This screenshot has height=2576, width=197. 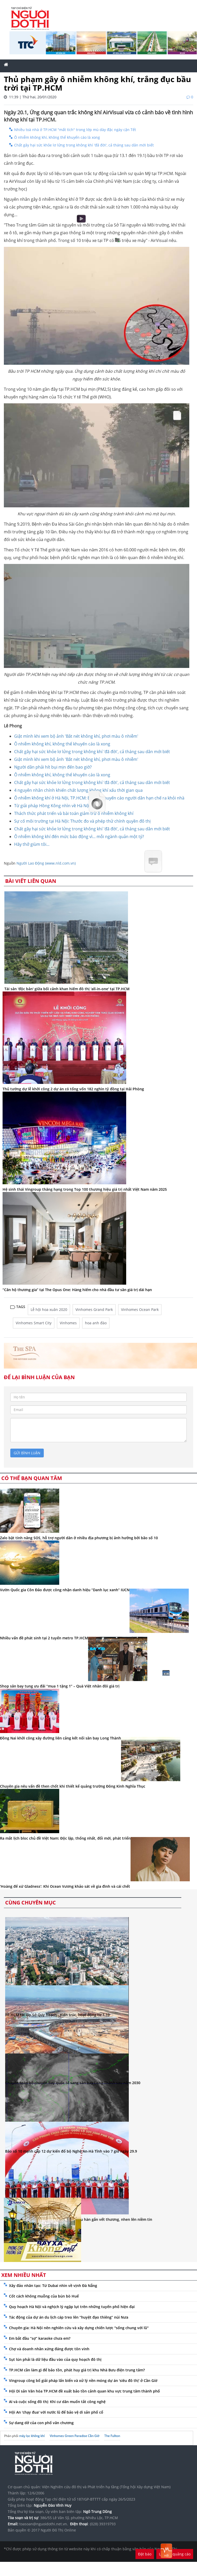 What do you see at coordinates (166, 1673) in the screenshot?
I see `indicates tape or cassette media storage` at bounding box center [166, 1673].